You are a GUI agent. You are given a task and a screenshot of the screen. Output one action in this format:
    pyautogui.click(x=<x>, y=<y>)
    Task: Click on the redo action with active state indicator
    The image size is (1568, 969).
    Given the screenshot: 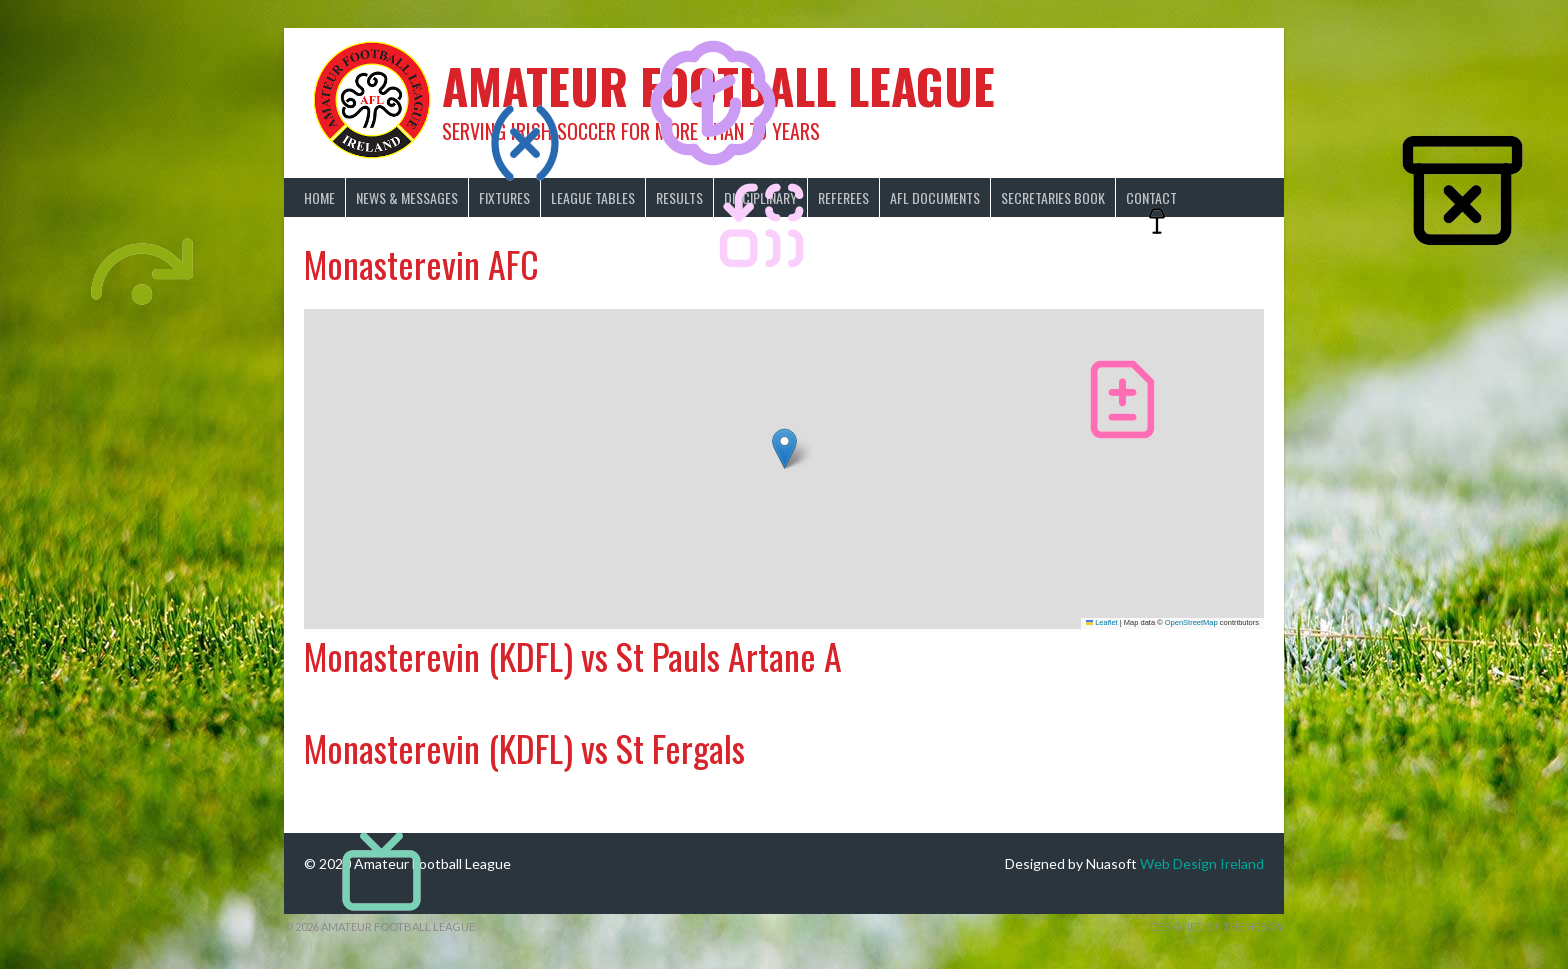 What is the action you would take?
    pyautogui.click(x=142, y=269)
    